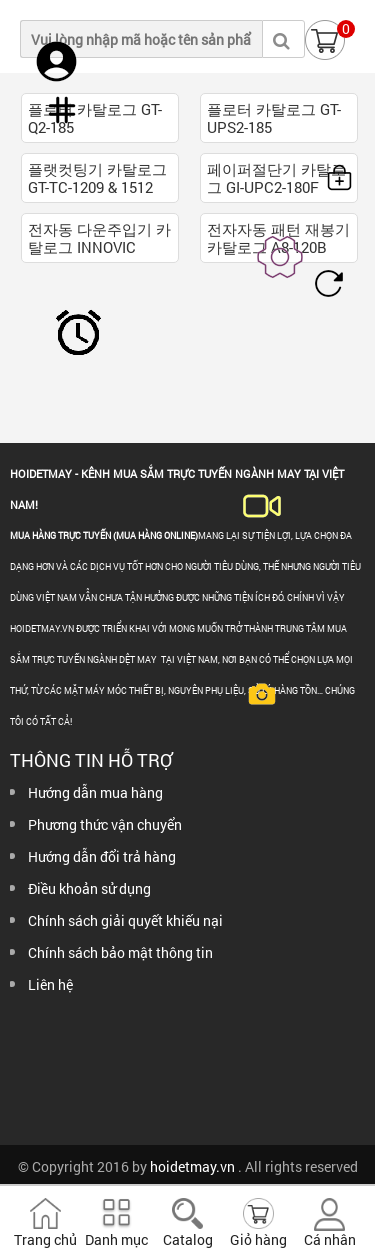 This screenshot has height=1259, width=375. Describe the element at coordinates (78, 332) in the screenshot. I see `view or manage alarms` at that location.